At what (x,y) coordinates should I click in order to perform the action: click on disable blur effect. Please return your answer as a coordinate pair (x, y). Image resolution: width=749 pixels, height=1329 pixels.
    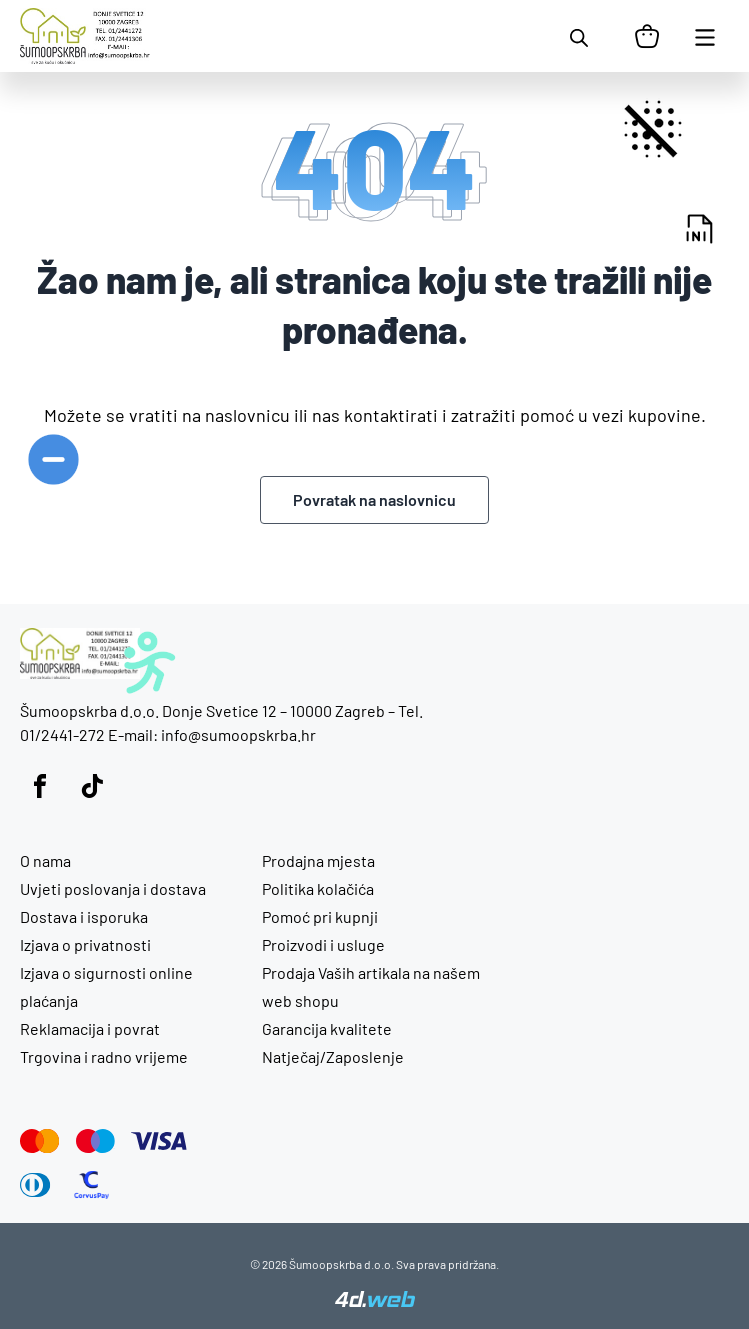
    Looking at the image, I should click on (653, 129).